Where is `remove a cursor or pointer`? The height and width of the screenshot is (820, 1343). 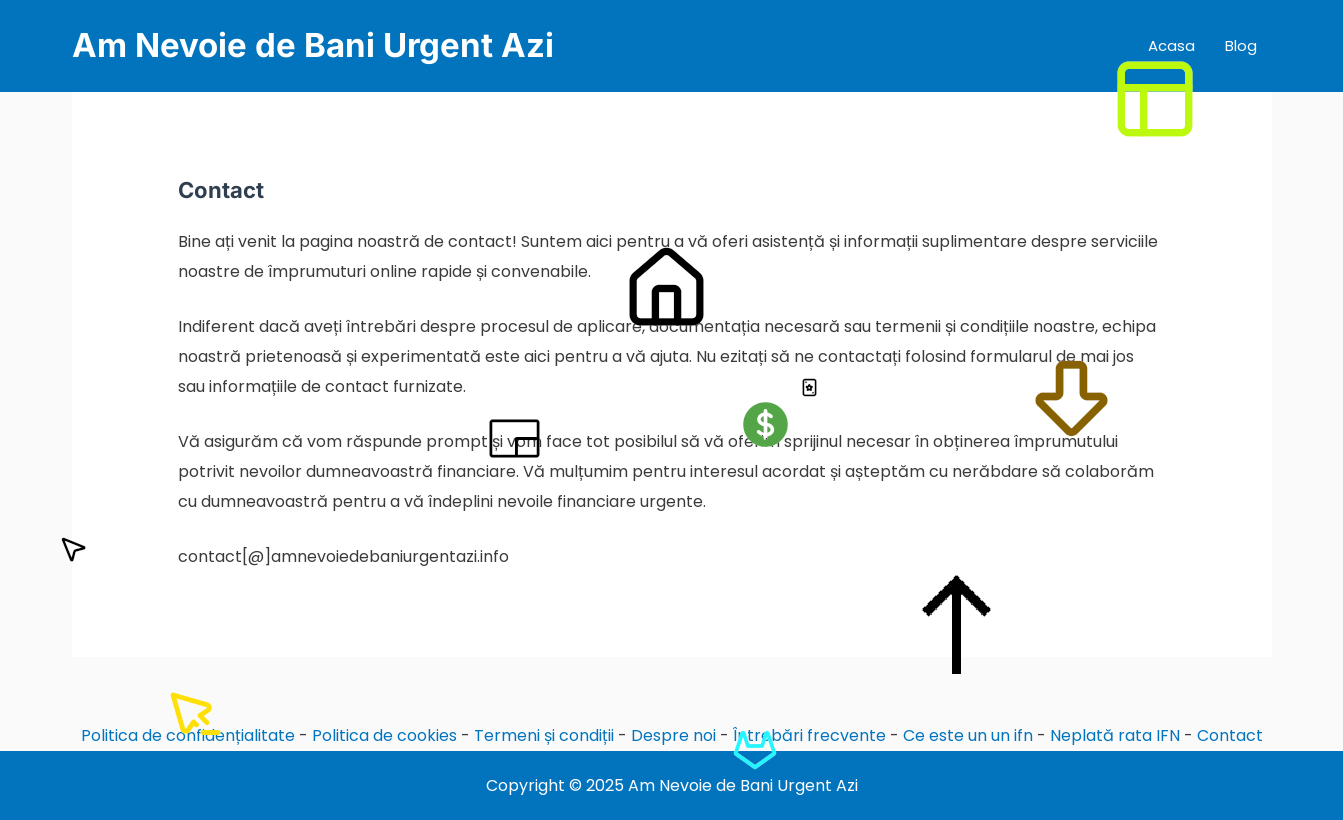 remove a cursor or pointer is located at coordinates (193, 715).